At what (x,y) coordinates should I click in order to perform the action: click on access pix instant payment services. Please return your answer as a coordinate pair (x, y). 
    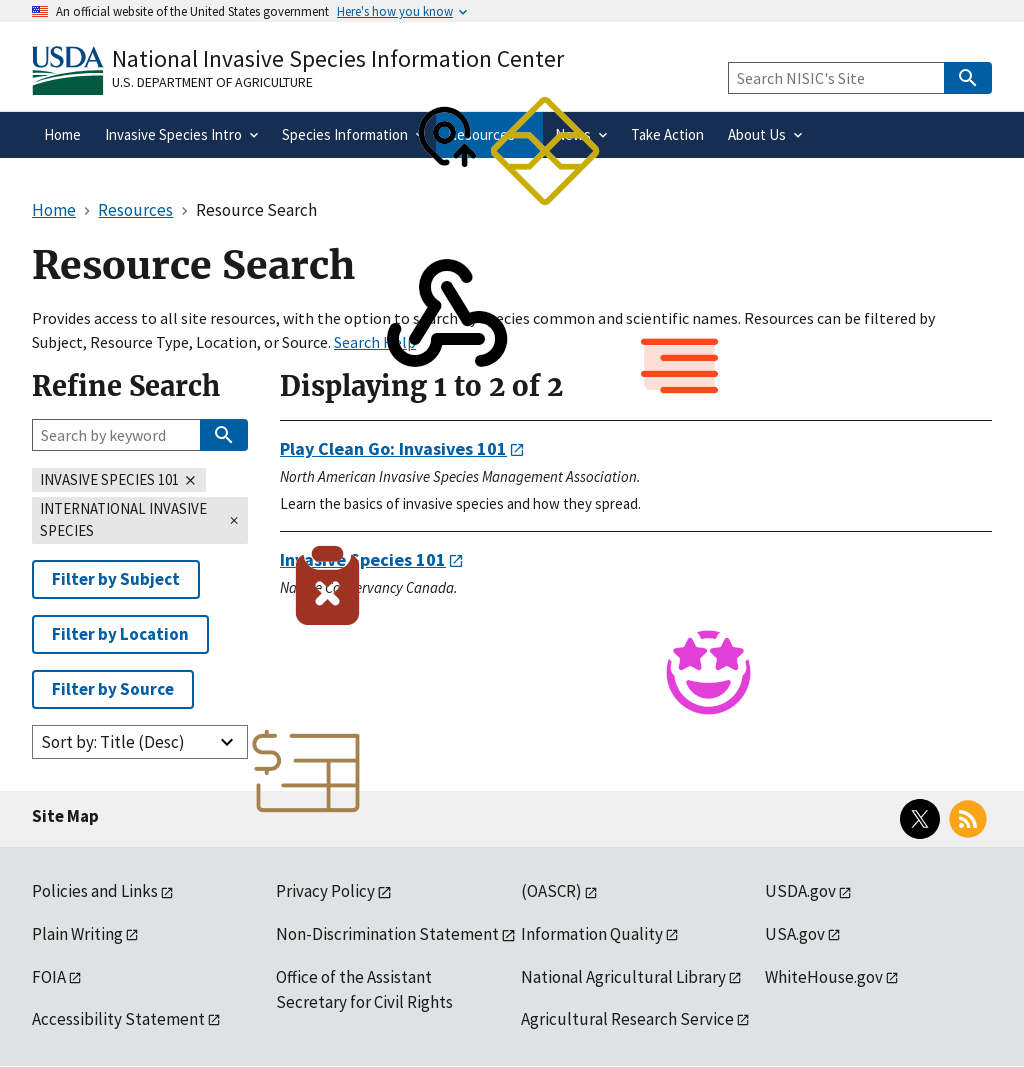
    Looking at the image, I should click on (545, 151).